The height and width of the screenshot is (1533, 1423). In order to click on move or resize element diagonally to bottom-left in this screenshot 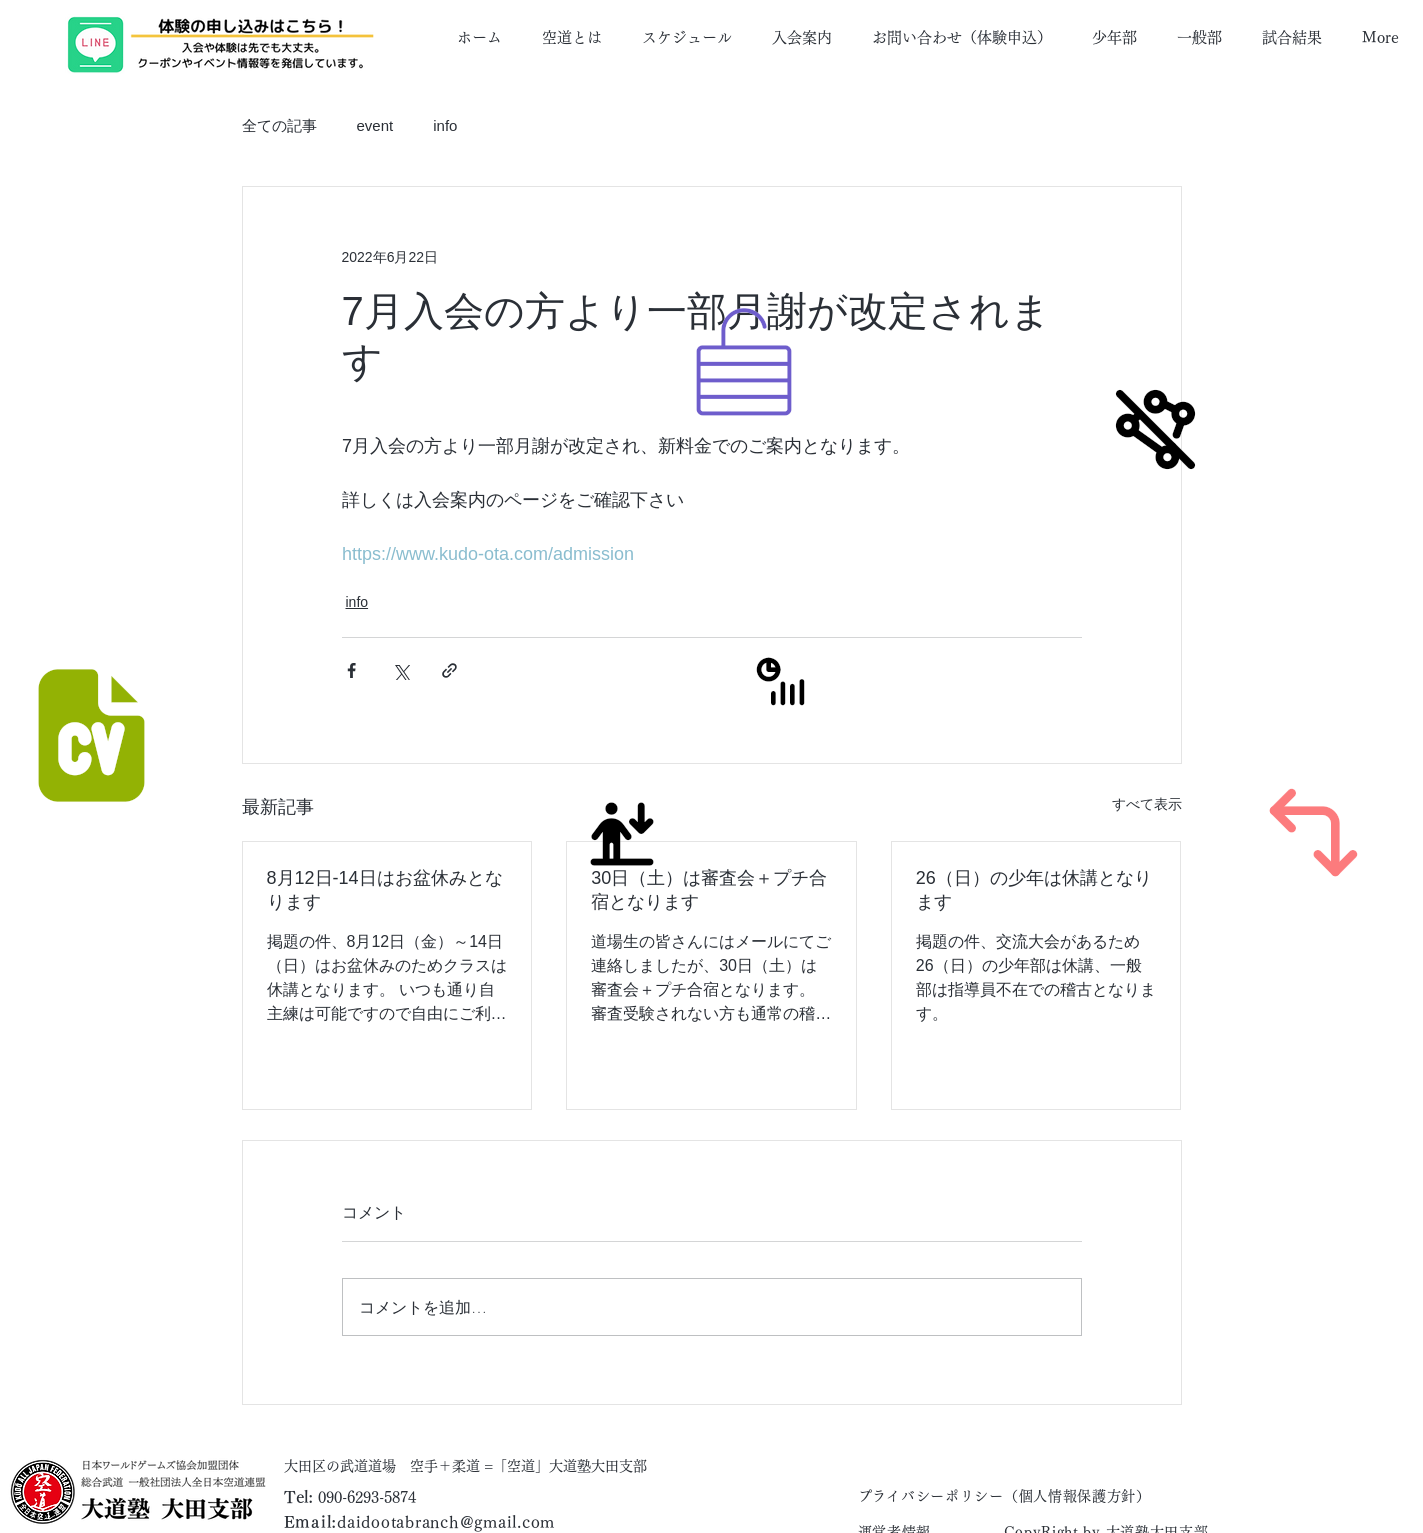, I will do `click(1313, 832)`.